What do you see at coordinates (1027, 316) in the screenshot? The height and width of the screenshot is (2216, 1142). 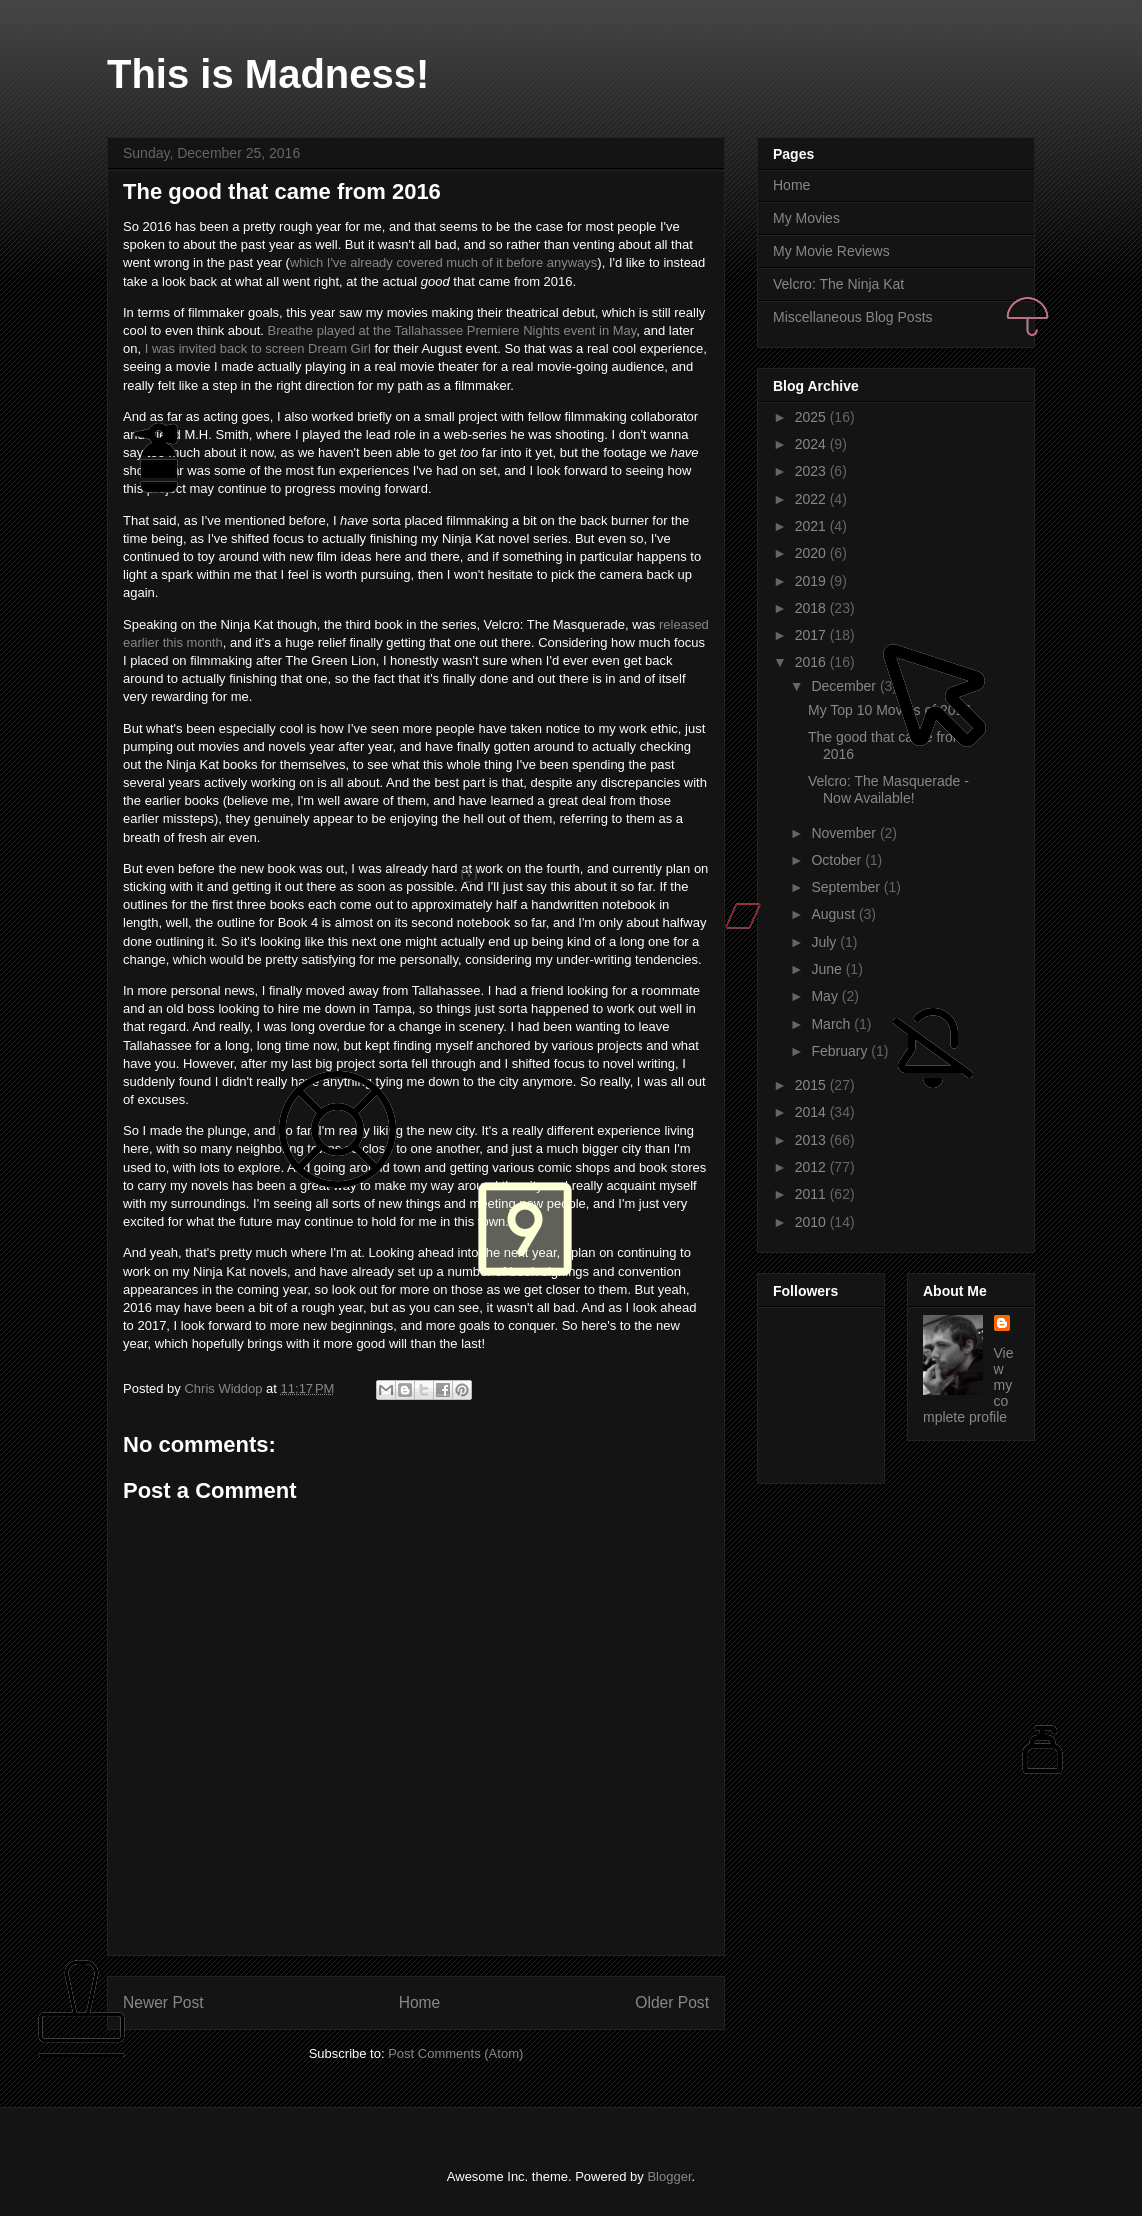 I see `indicates weather protection or rain forecast` at bounding box center [1027, 316].